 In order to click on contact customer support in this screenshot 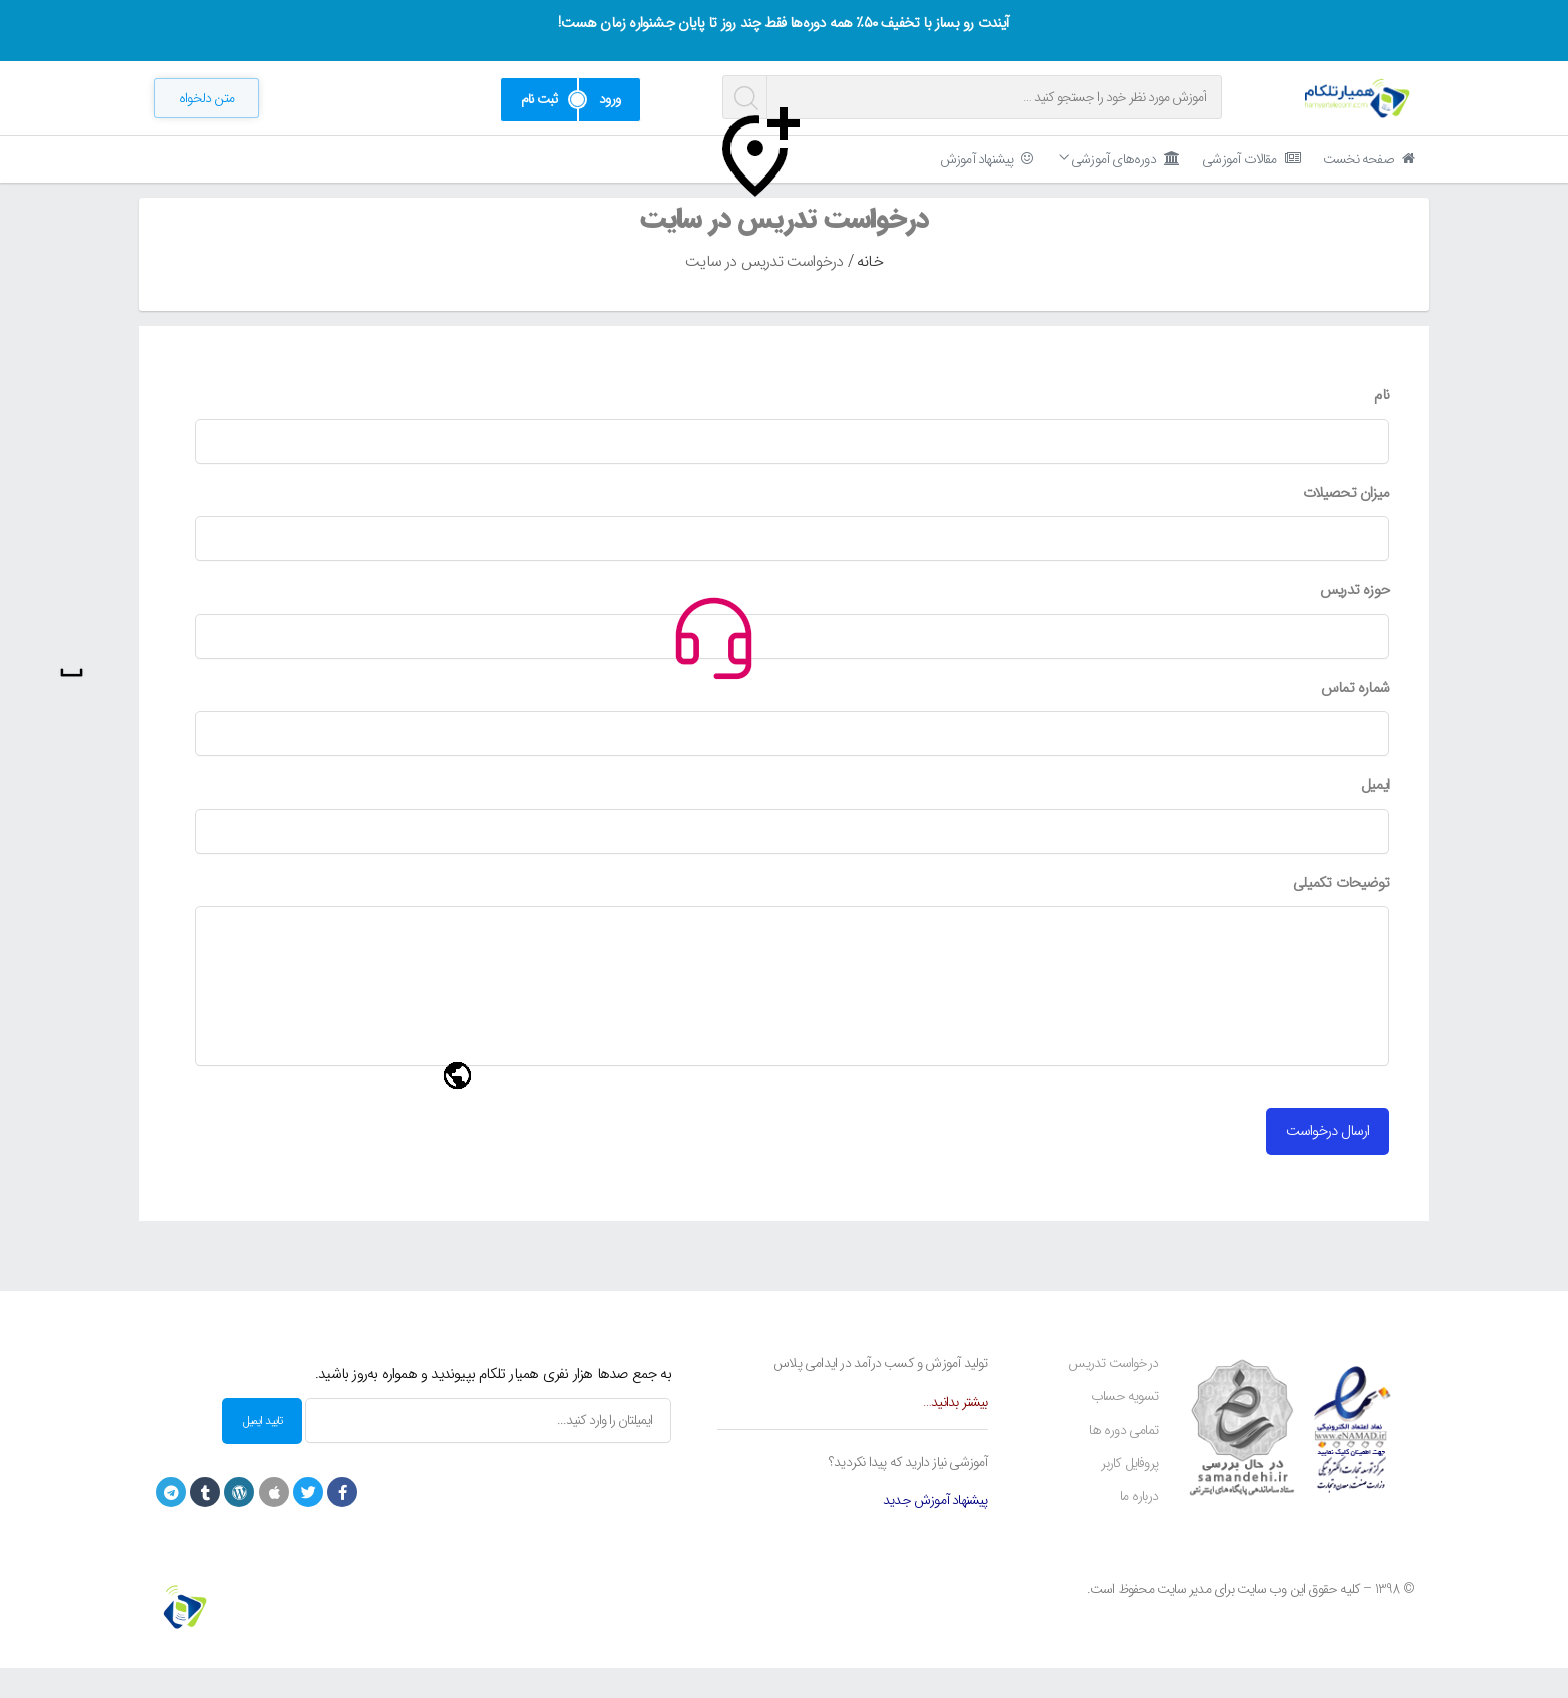, I will do `click(713, 635)`.